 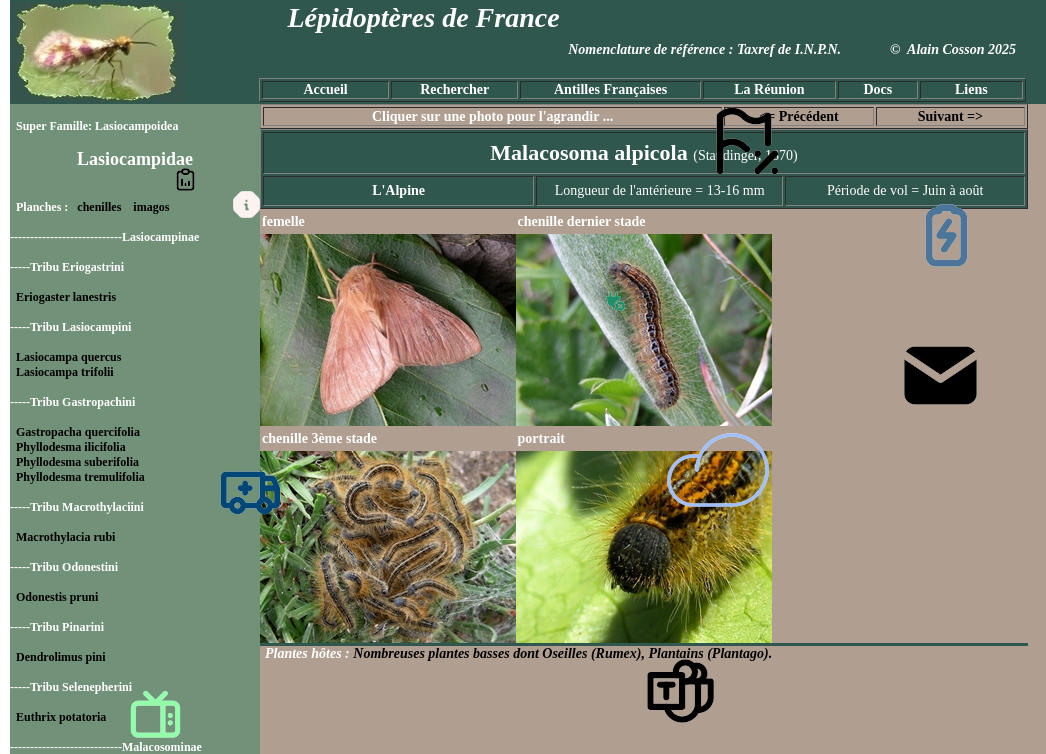 What do you see at coordinates (185, 179) in the screenshot?
I see `view analytics report` at bounding box center [185, 179].